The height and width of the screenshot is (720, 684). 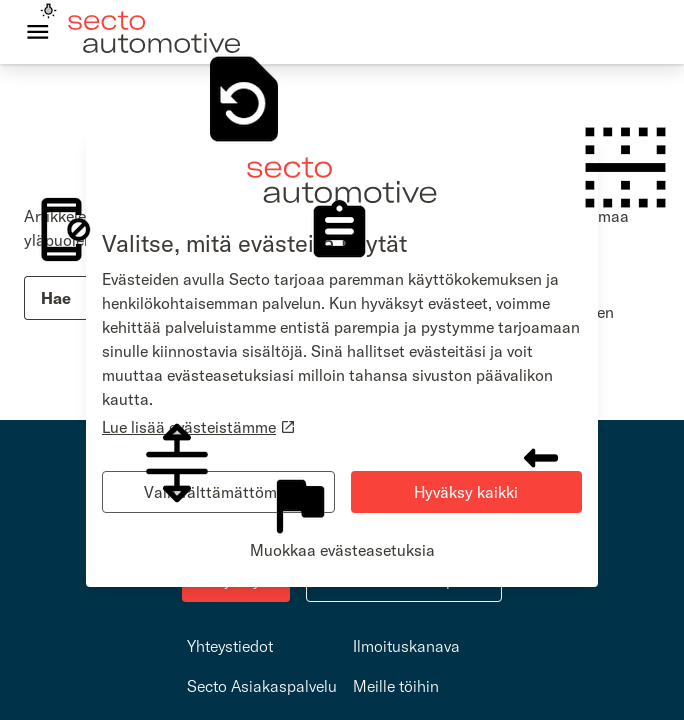 What do you see at coordinates (625, 167) in the screenshot?
I see `add horizontal border to selected cells` at bounding box center [625, 167].